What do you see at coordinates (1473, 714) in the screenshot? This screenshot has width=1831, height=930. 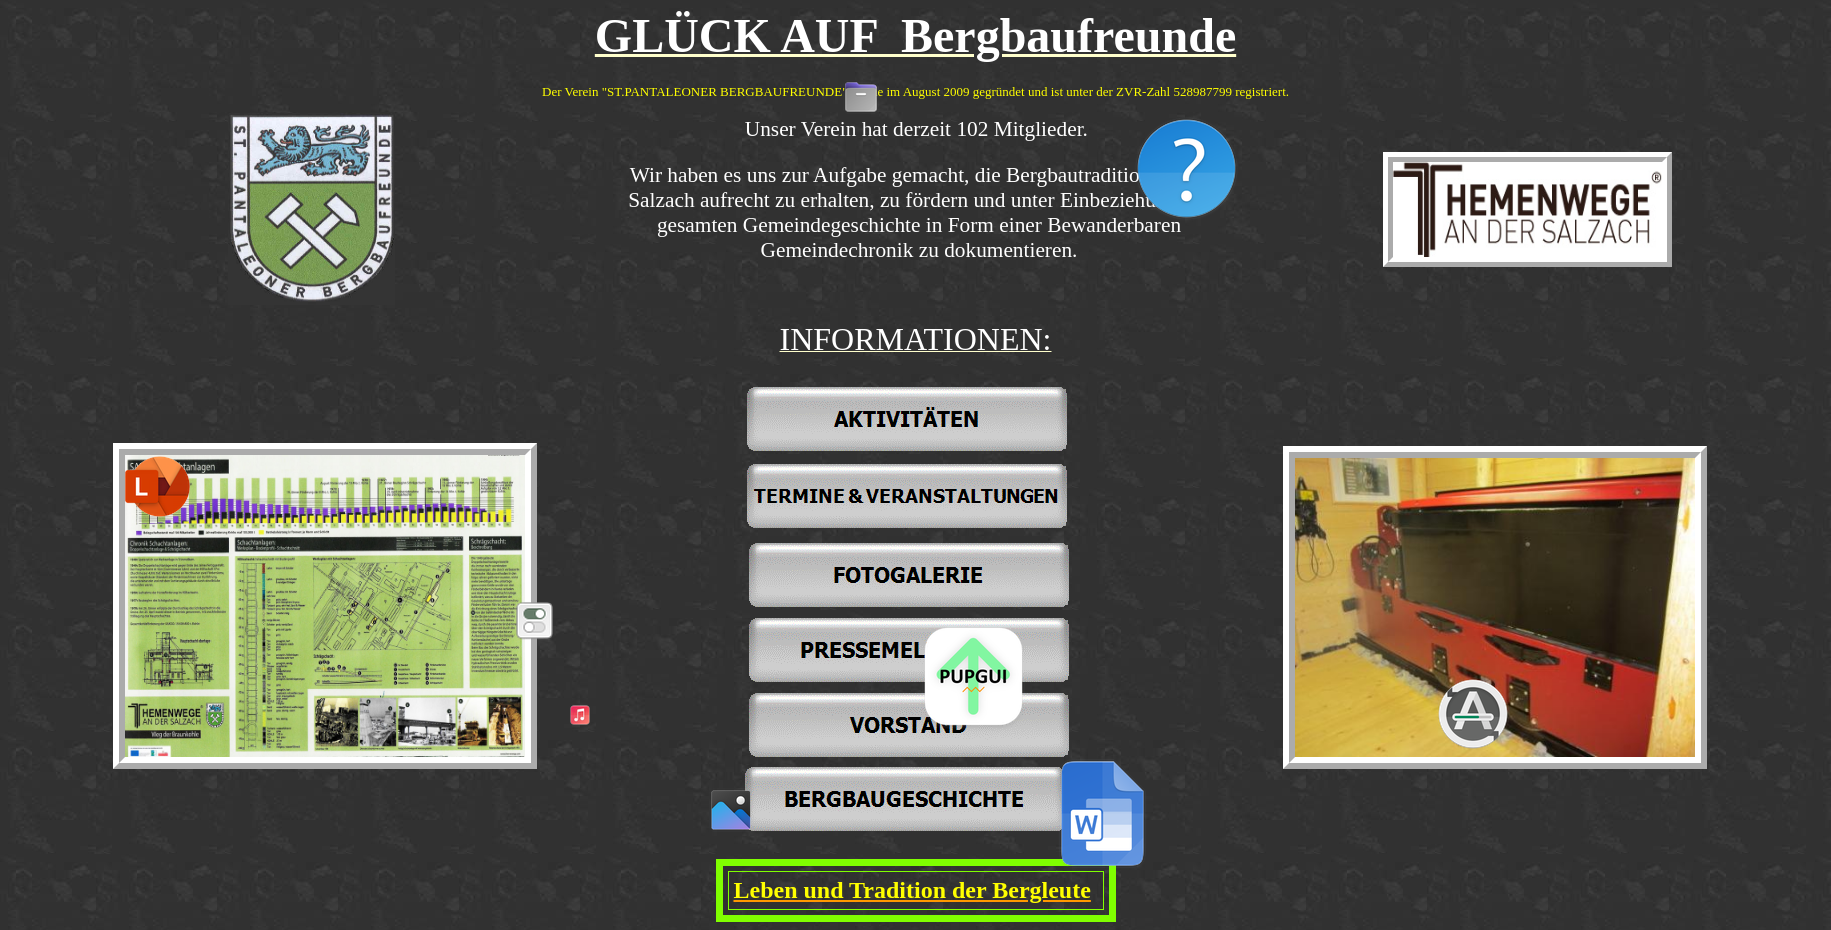 I see `open the software update manager` at bounding box center [1473, 714].